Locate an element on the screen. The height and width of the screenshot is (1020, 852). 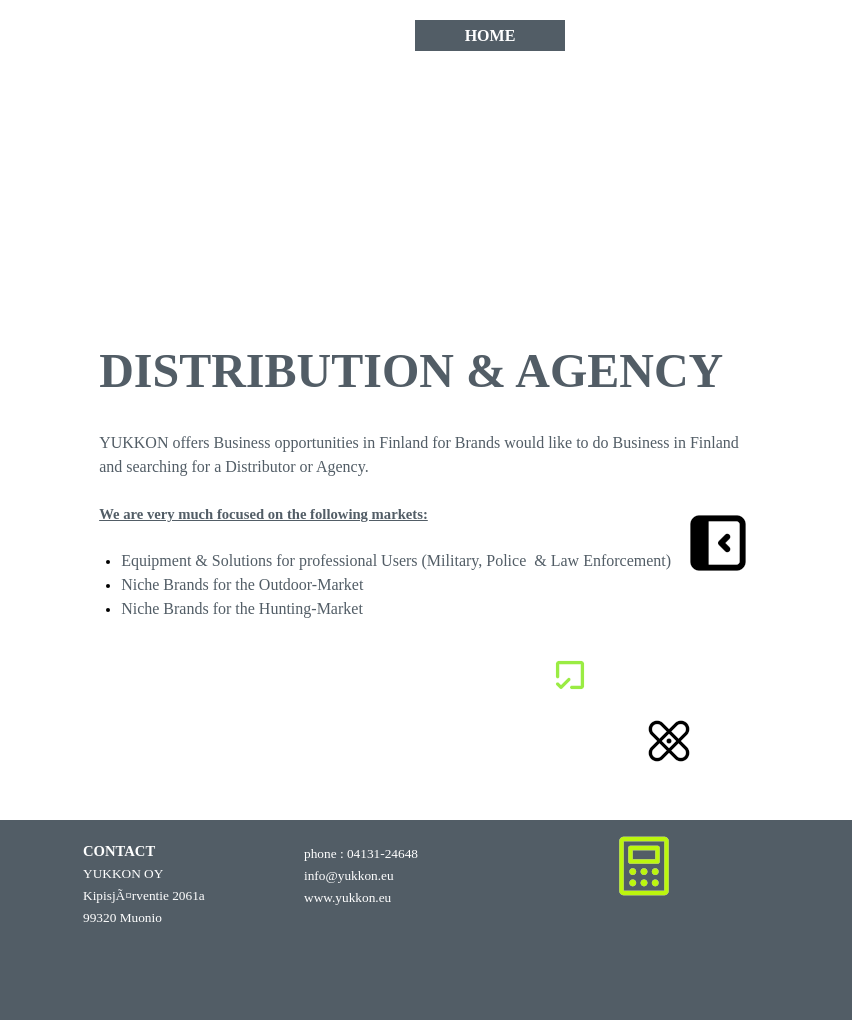
access first aid or medical help resources is located at coordinates (669, 741).